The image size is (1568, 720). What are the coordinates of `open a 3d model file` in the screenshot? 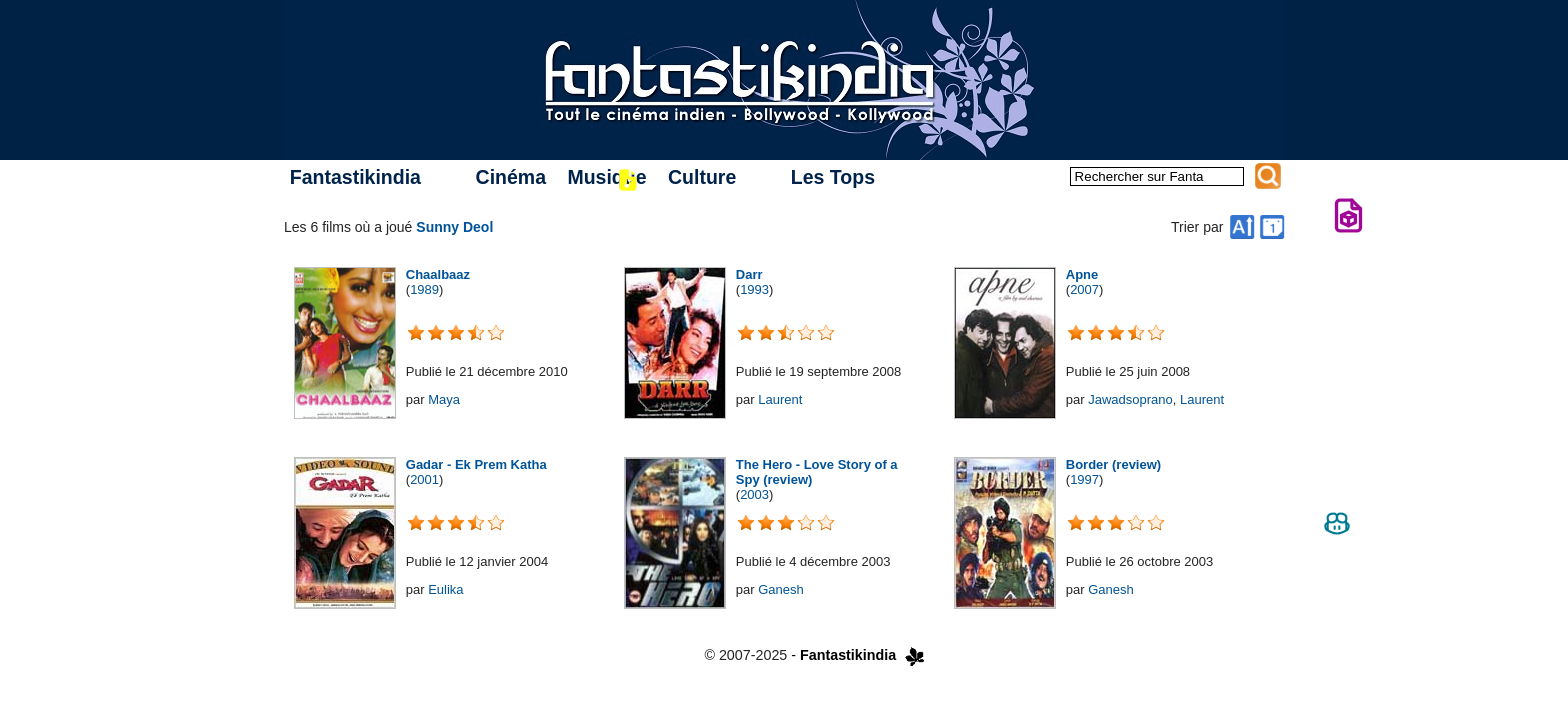 It's located at (1348, 215).